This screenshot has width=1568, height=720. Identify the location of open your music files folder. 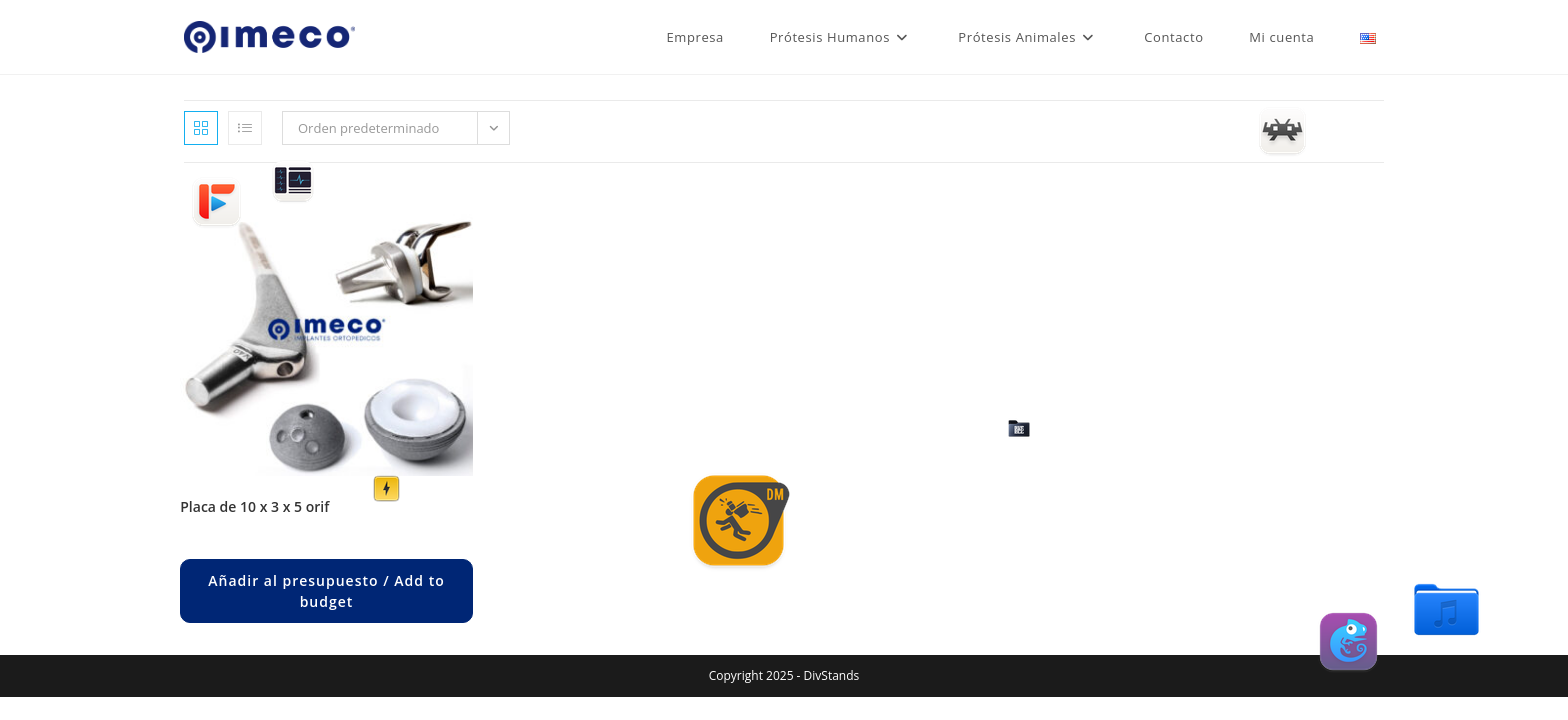
(1446, 609).